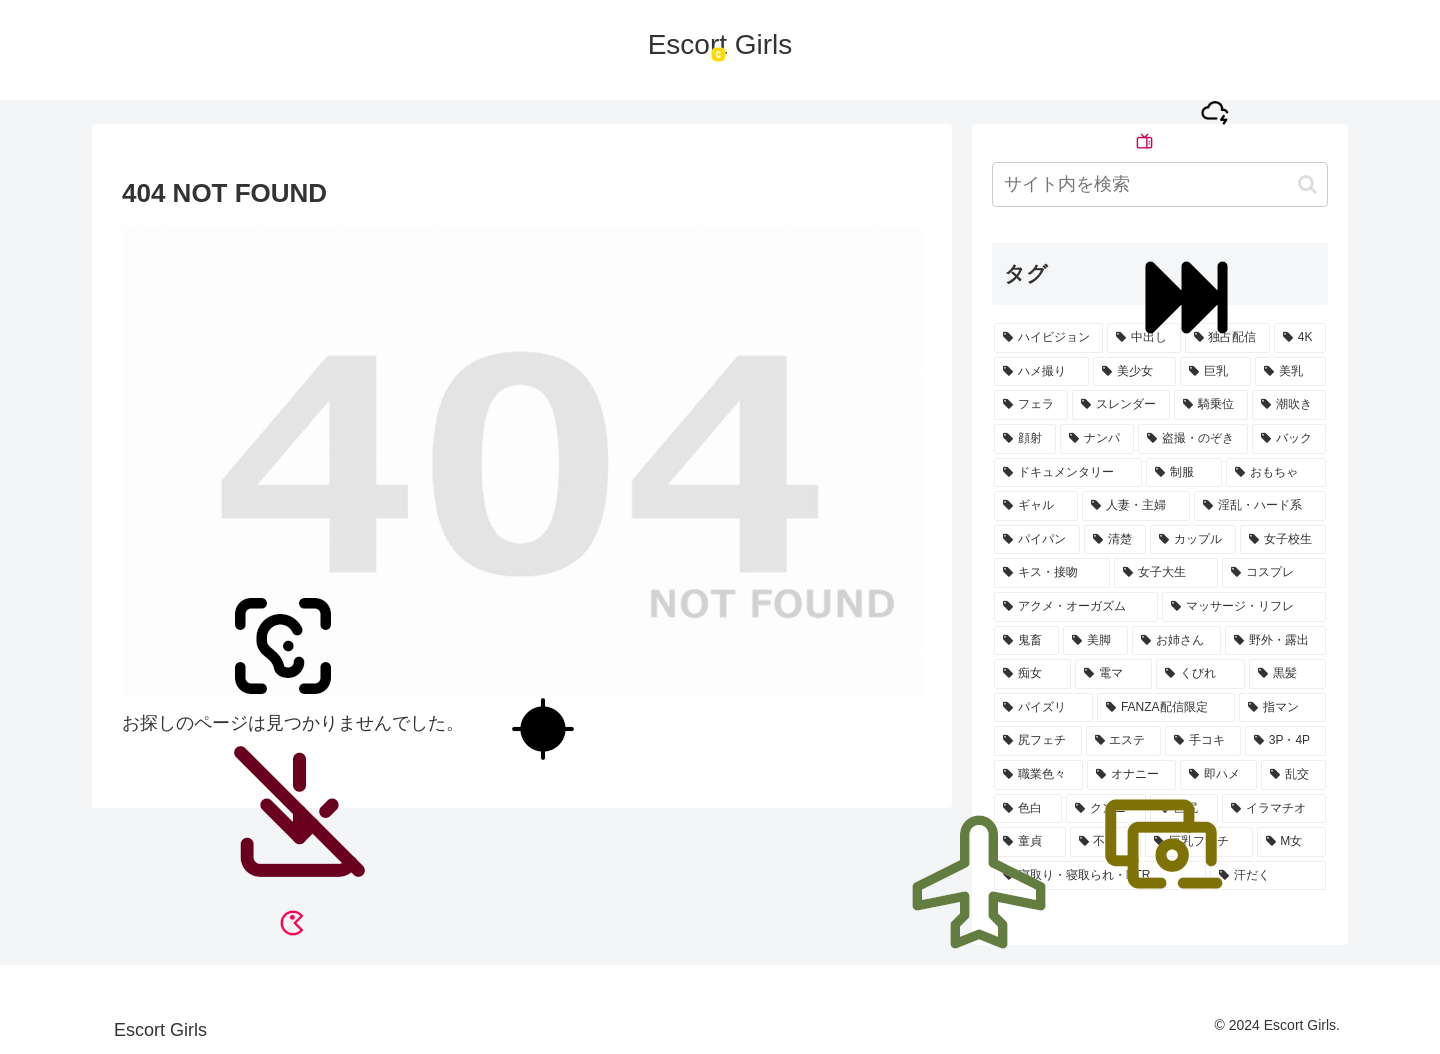  I want to click on enable airplane mode, so click(979, 882).